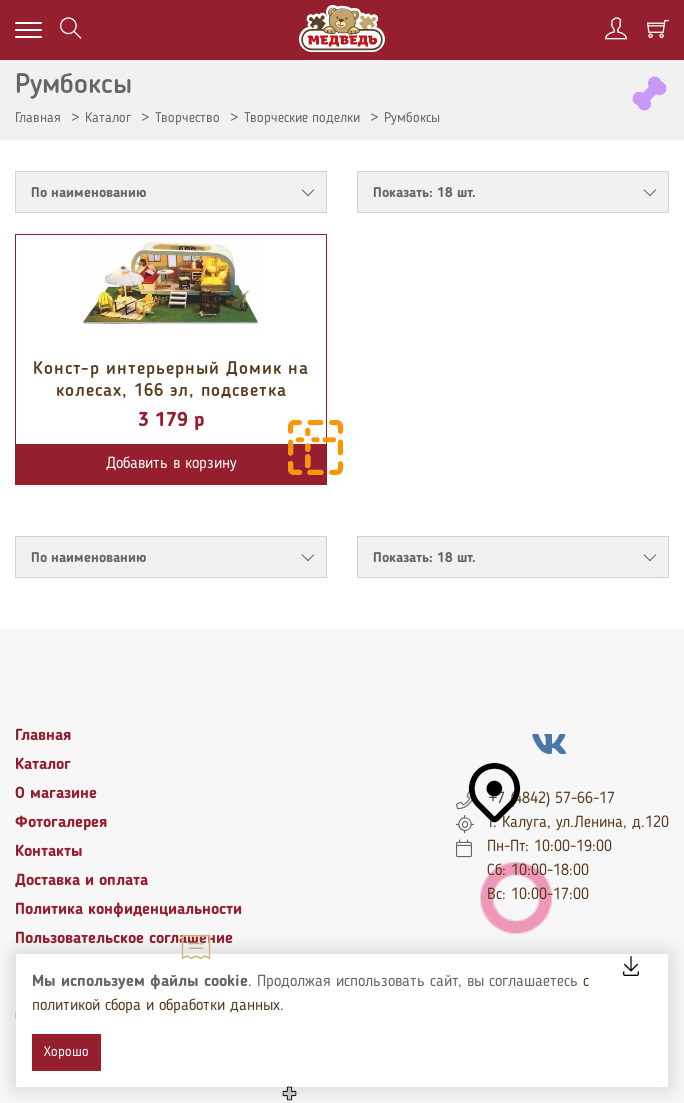 Image resolution: width=684 pixels, height=1103 pixels. I want to click on view purchase receipt or transaction history, so click(196, 947).